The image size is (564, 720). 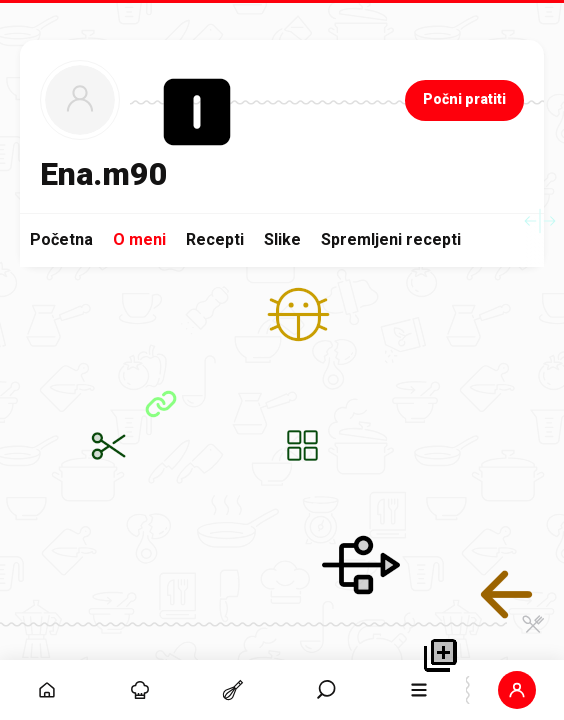 I want to click on report a bug or issue, so click(x=298, y=314).